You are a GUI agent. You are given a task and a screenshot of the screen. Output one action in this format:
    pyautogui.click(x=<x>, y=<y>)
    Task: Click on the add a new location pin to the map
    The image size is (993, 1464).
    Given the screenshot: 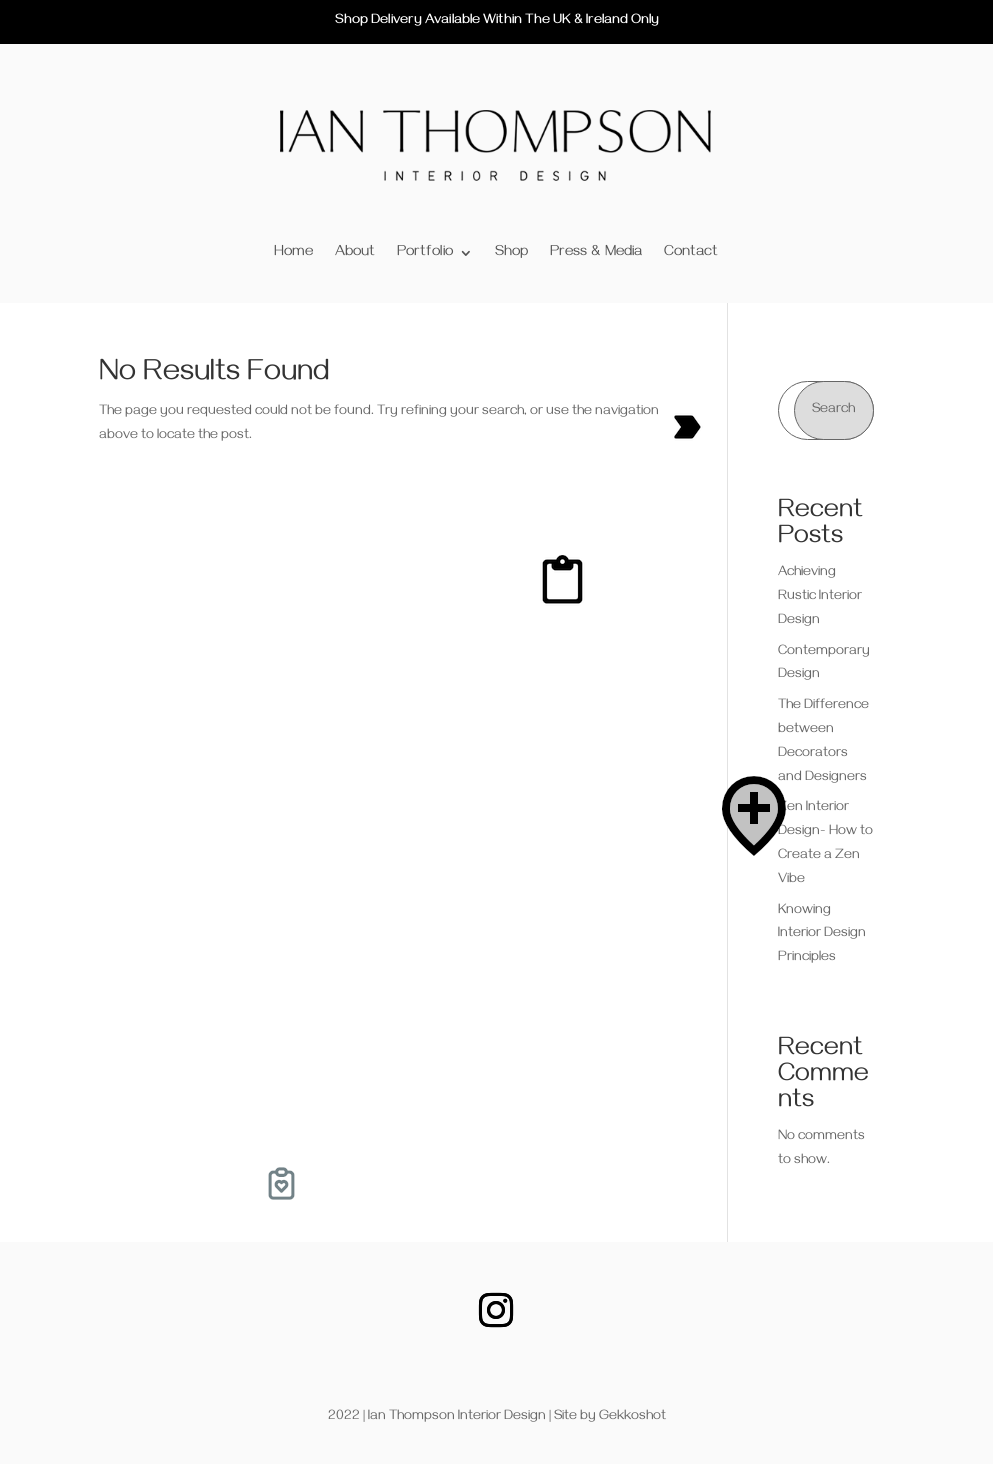 What is the action you would take?
    pyautogui.click(x=754, y=816)
    